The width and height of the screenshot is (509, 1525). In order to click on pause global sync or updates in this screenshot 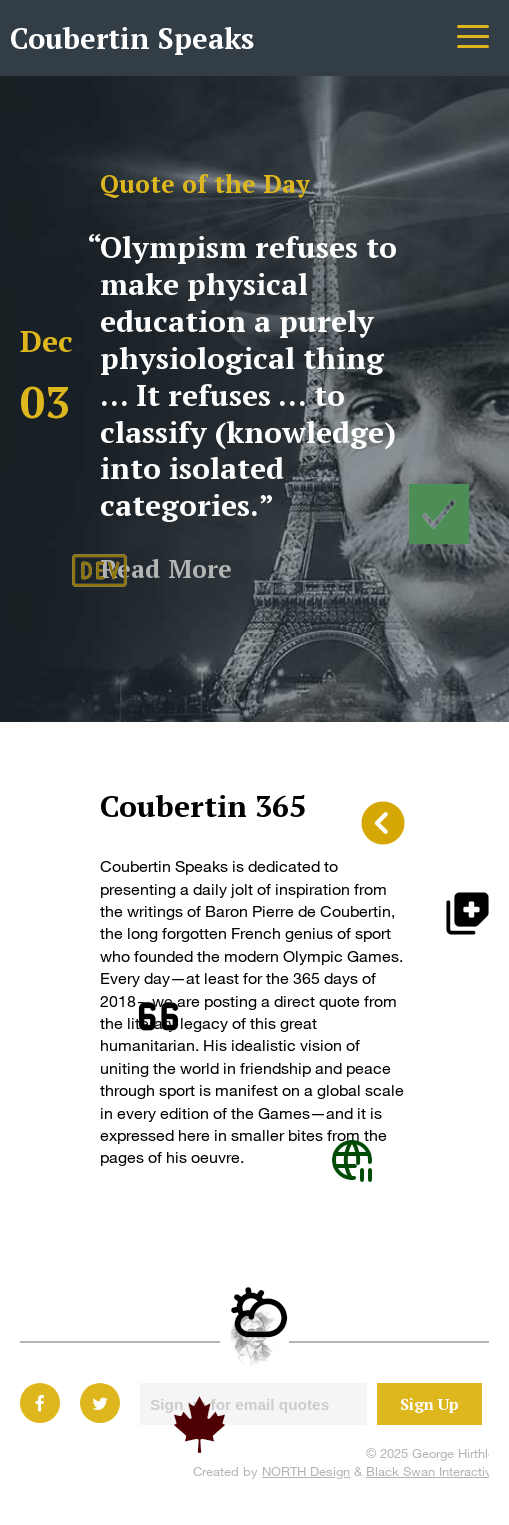, I will do `click(352, 1160)`.